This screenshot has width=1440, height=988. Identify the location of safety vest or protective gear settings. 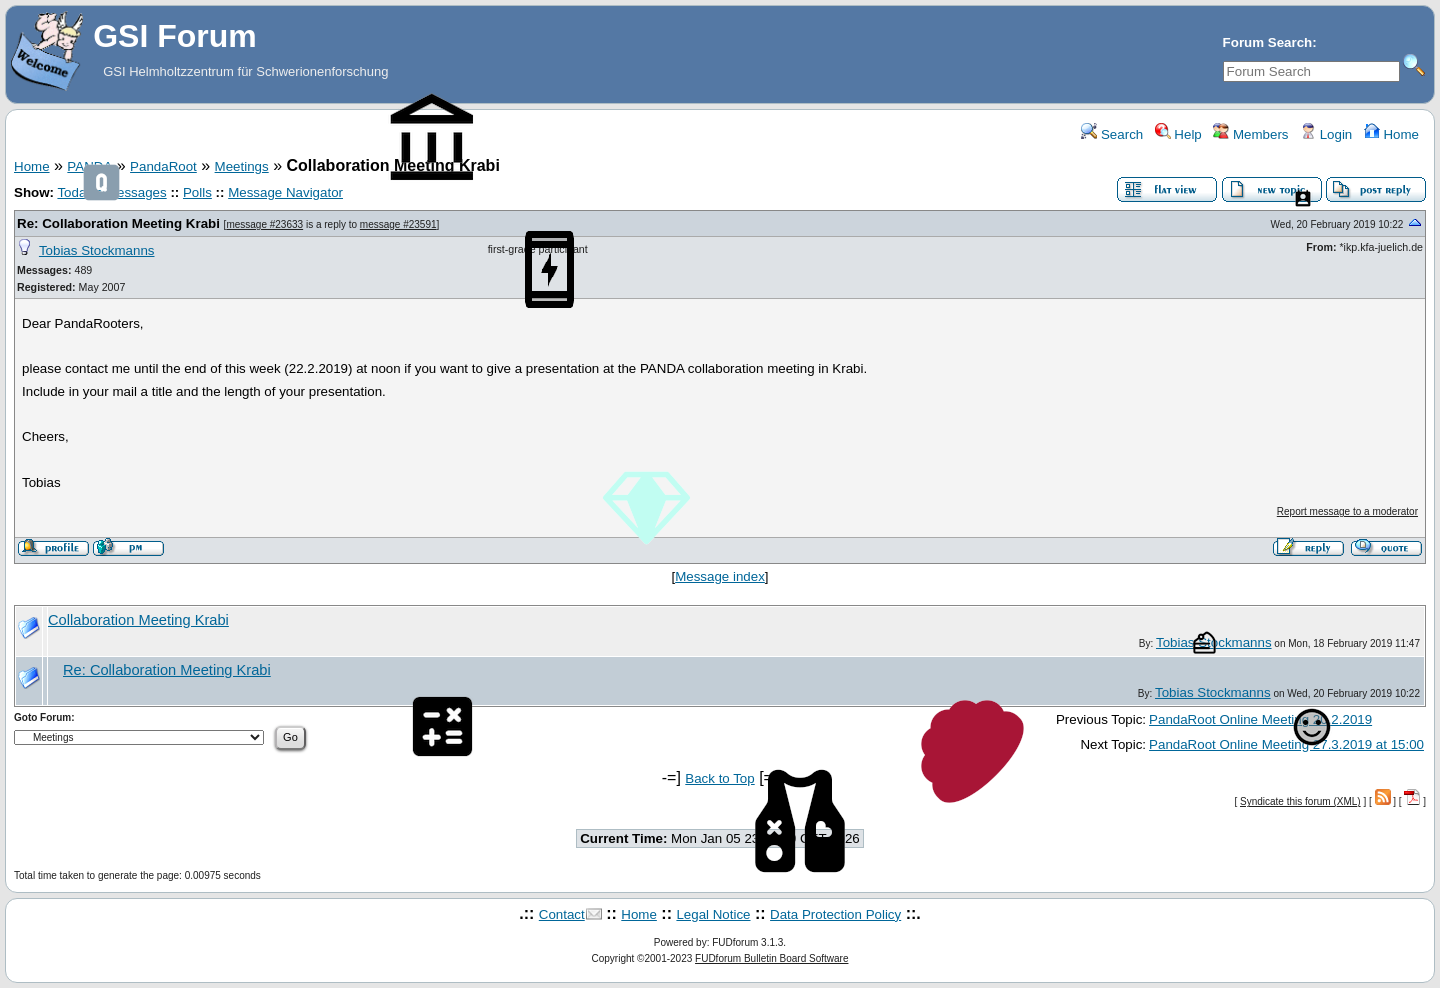
(800, 821).